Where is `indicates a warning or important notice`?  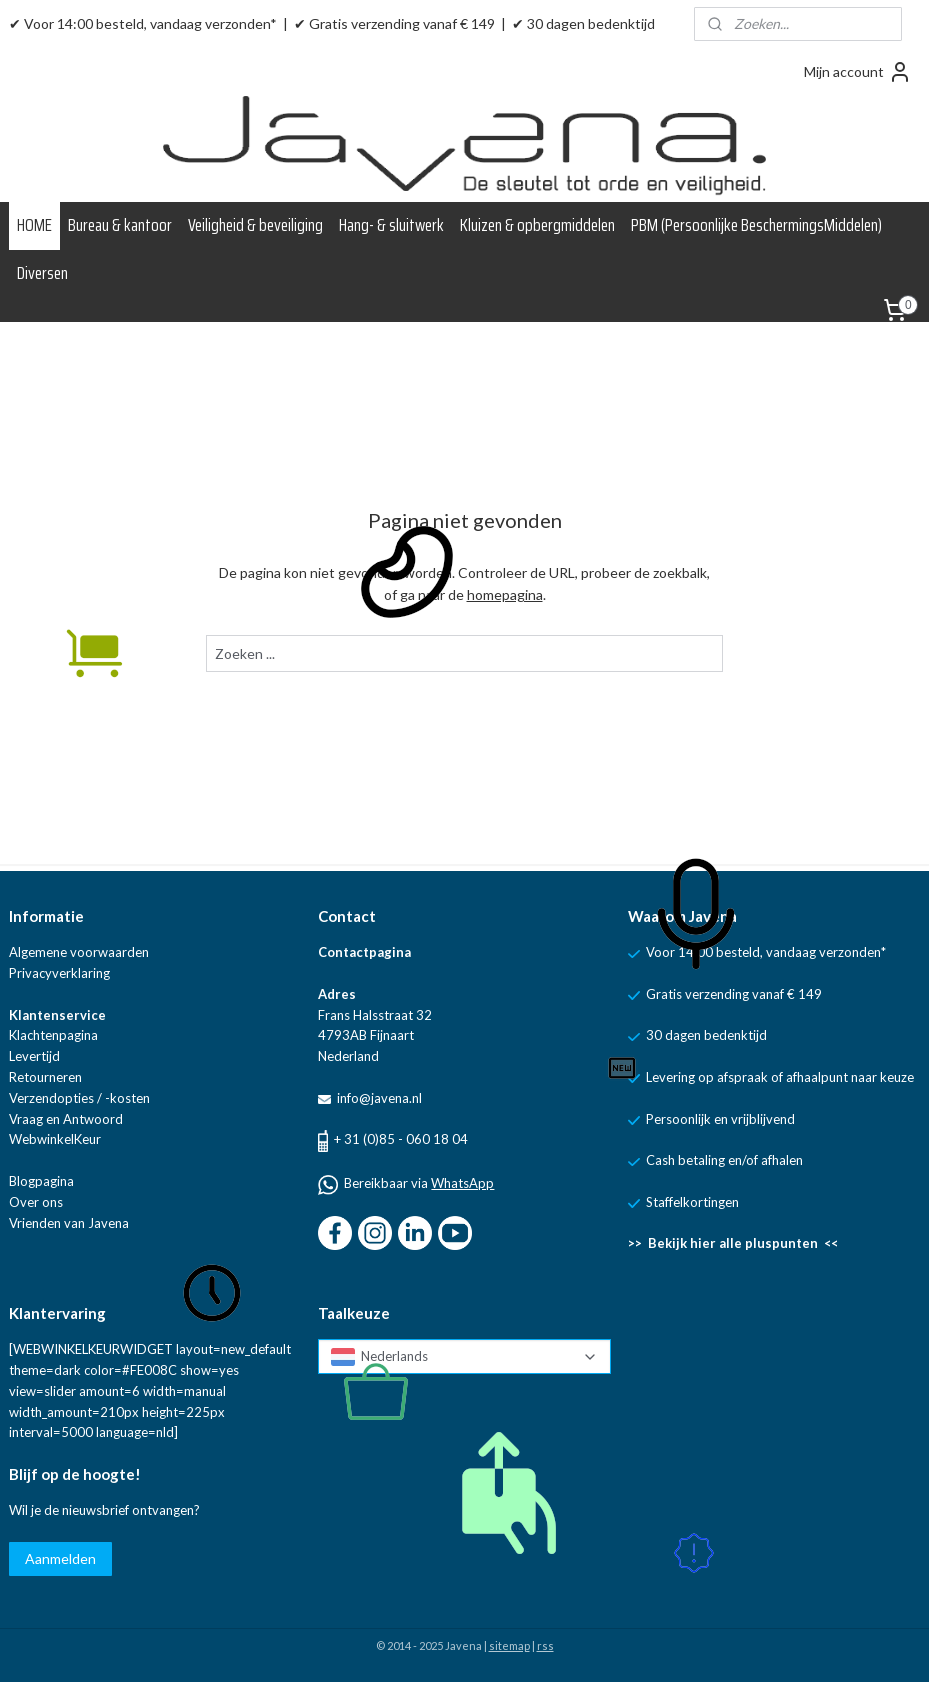 indicates a warning or important notice is located at coordinates (694, 1553).